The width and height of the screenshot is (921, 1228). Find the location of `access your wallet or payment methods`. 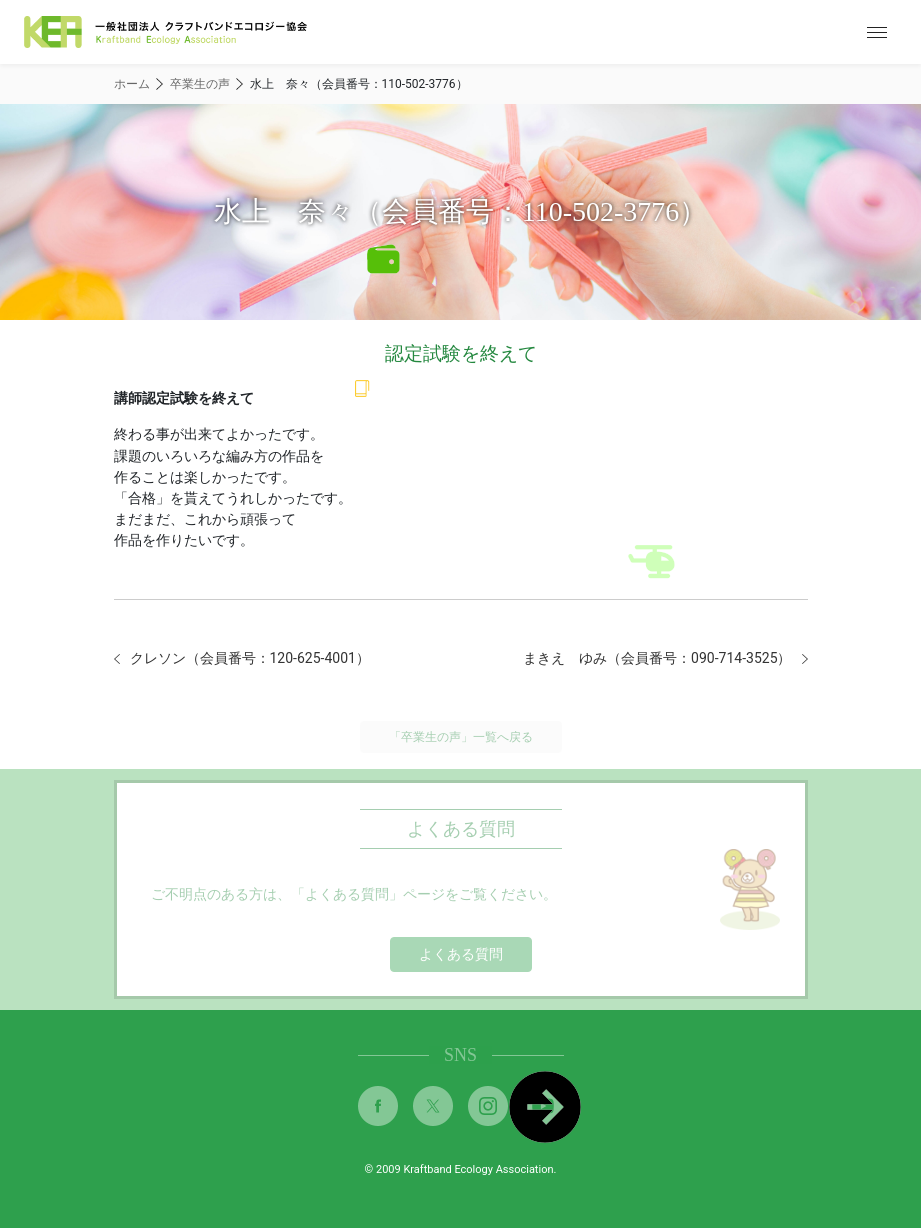

access your wallet or payment methods is located at coordinates (383, 259).